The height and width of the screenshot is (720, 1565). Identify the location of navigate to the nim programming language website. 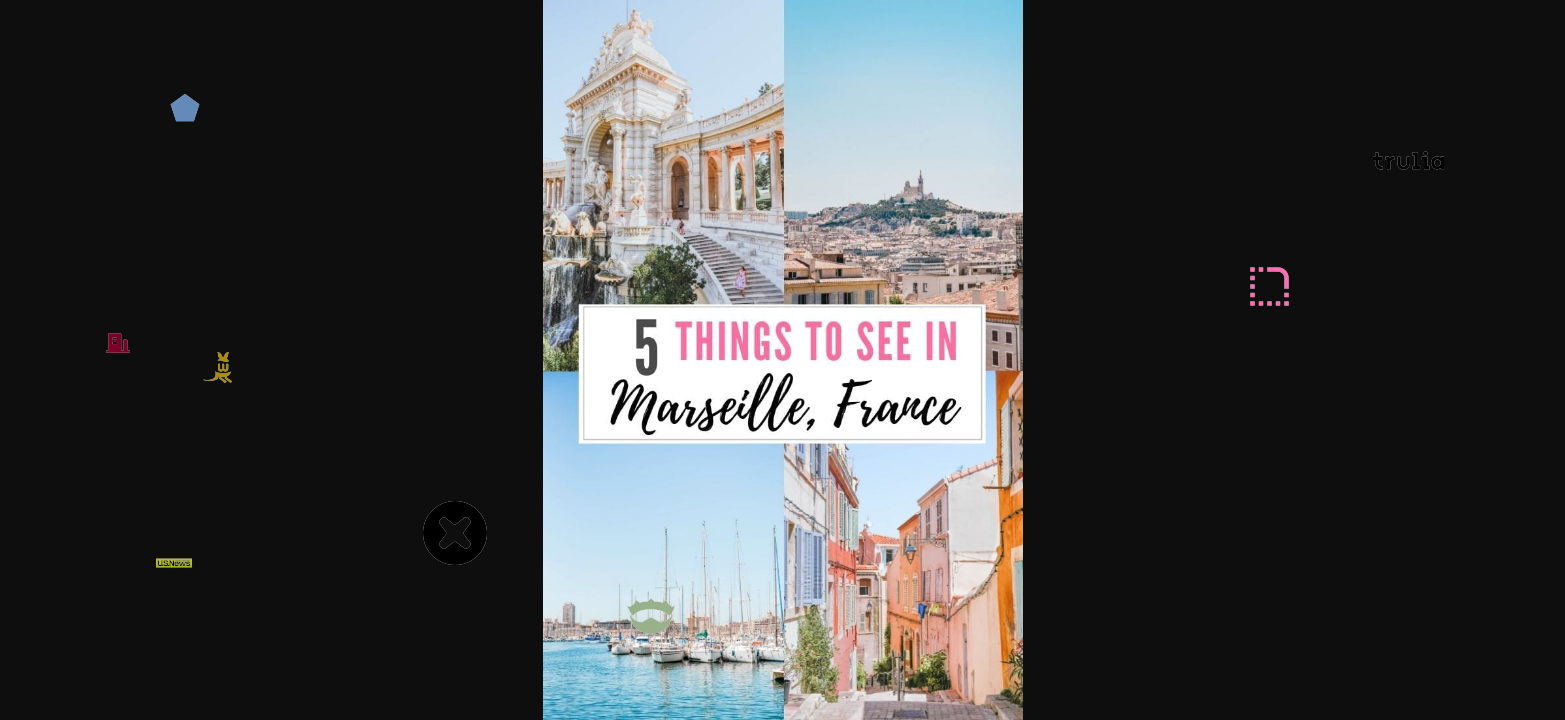
(651, 616).